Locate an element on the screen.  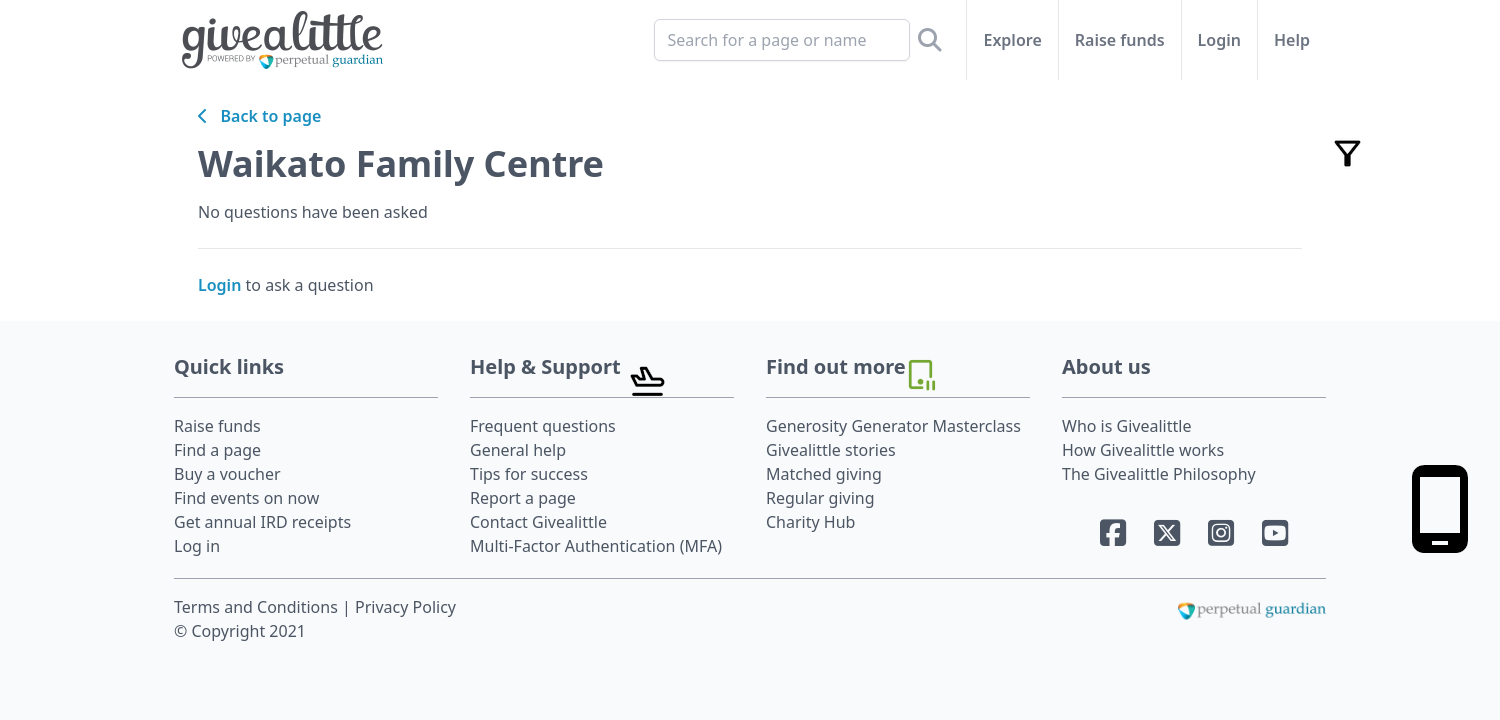
indicates flight currently in progress is located at coordinates (647, 380).